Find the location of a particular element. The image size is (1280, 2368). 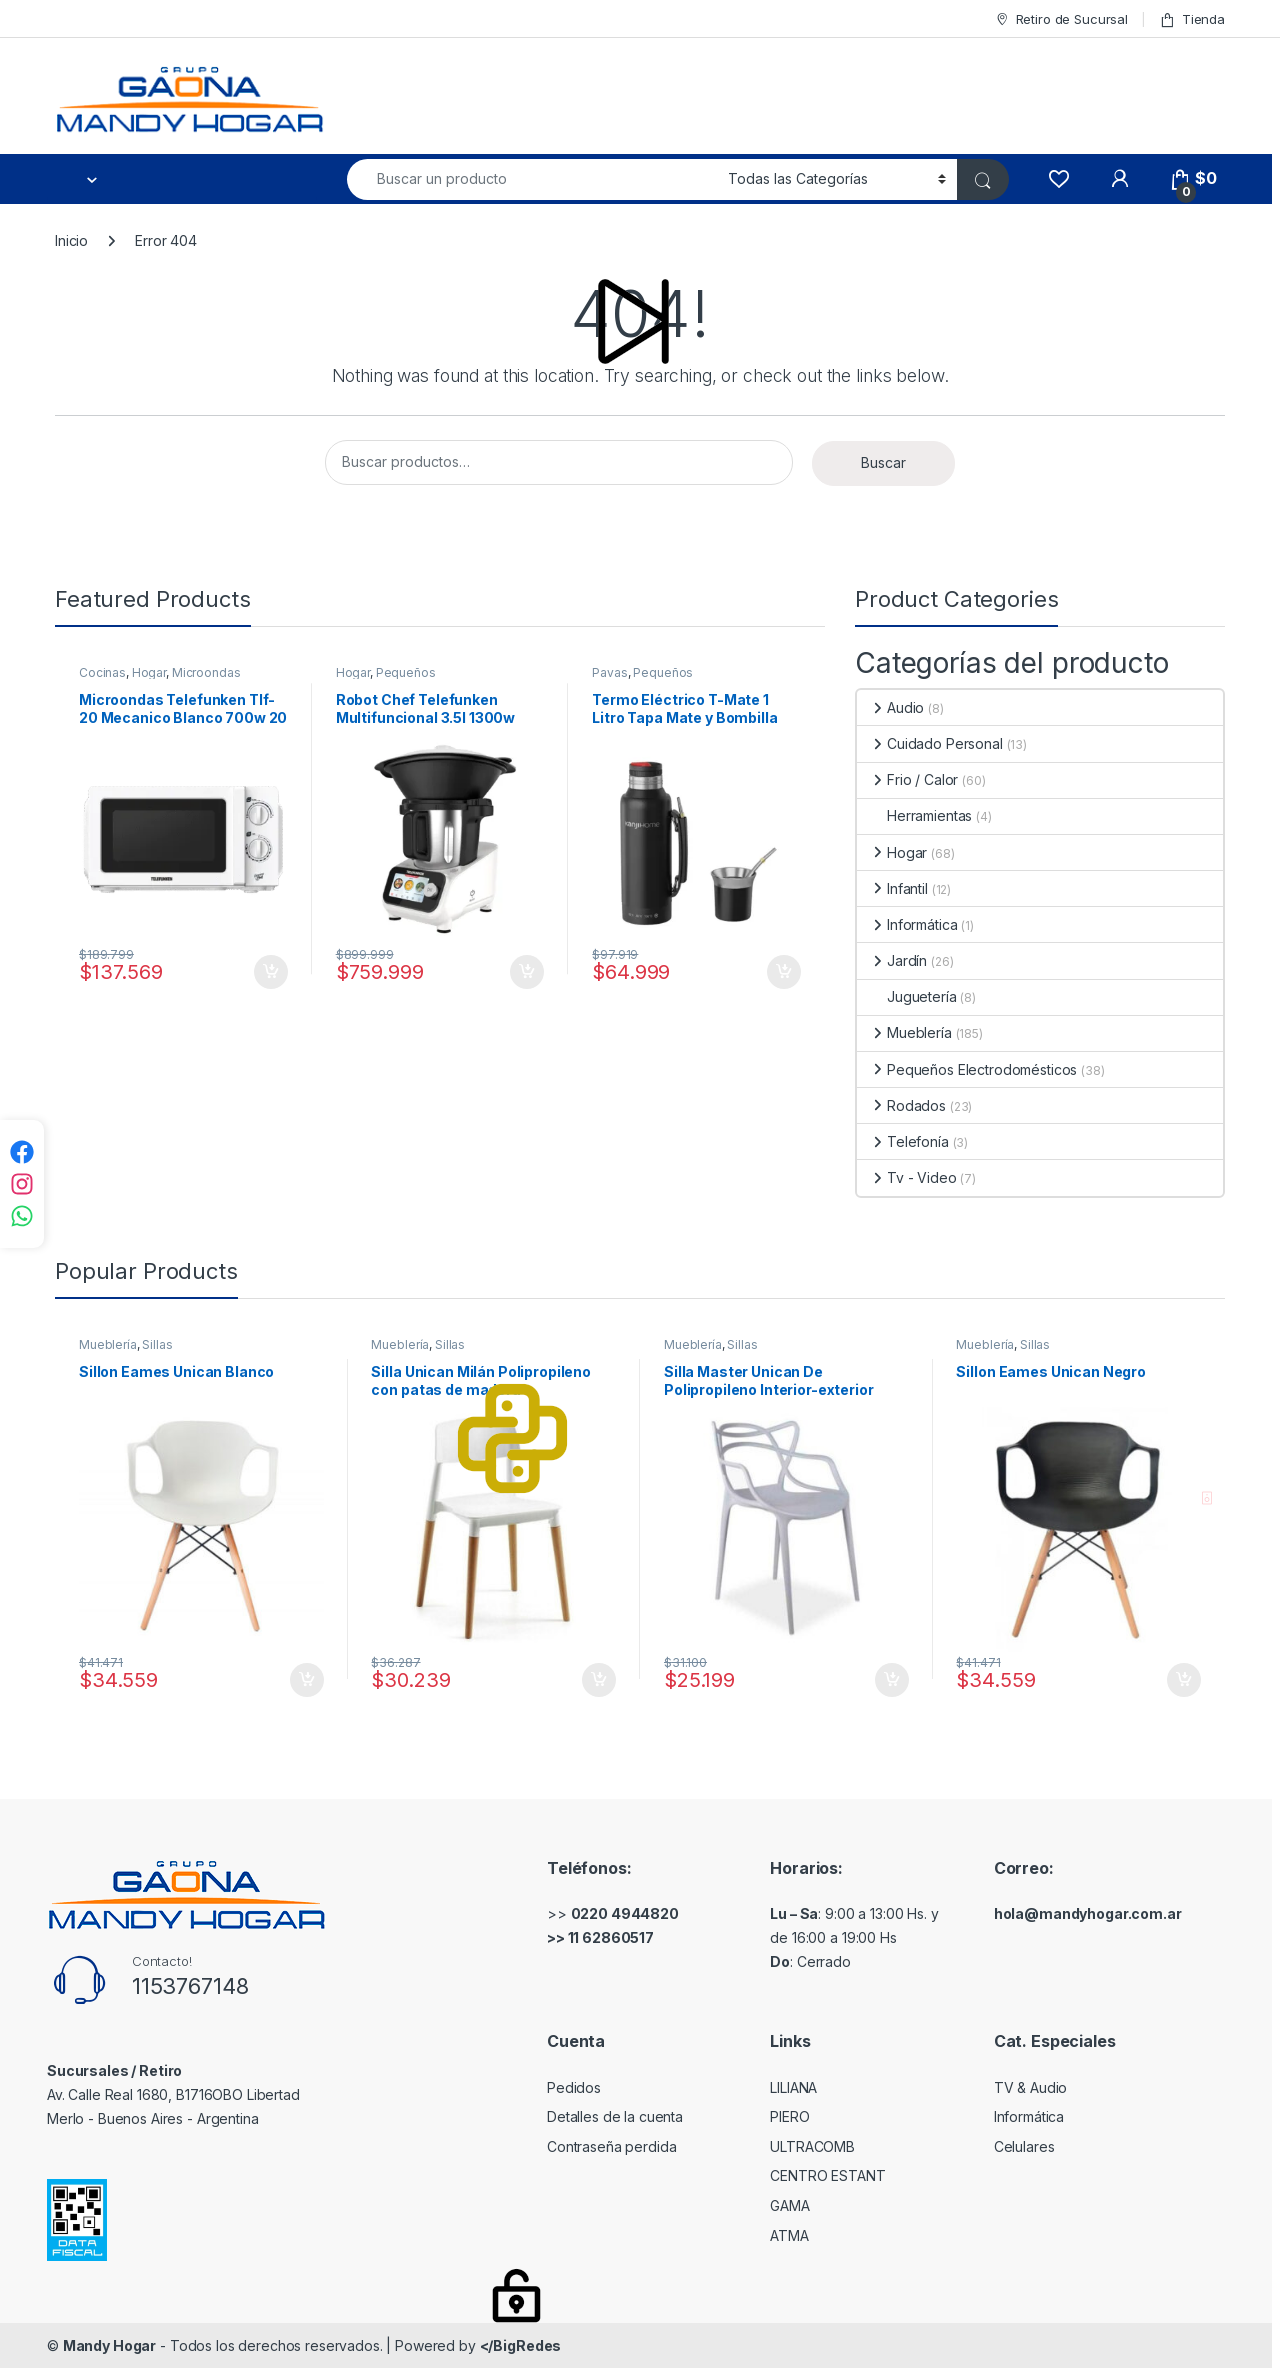

adjust speaker or audio output settings is located at coordinates (1207, 1498).